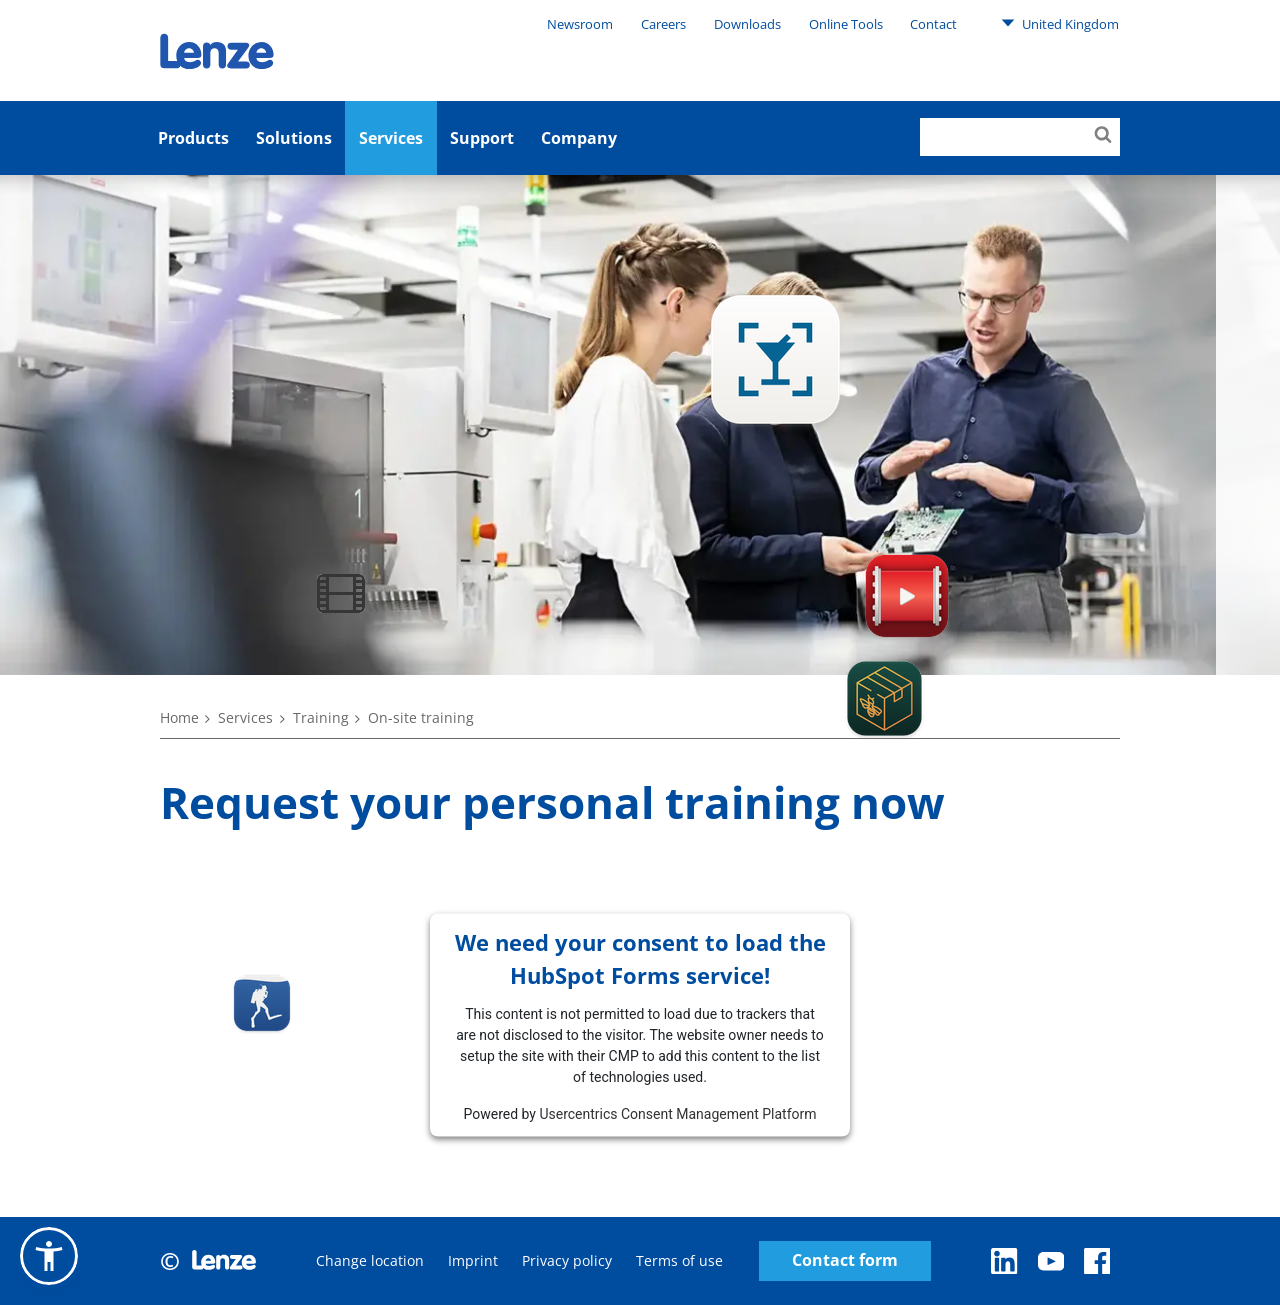 The width and height of the screenshot is (1280, 1305). What do you see at coordinates (341, 595) in the screenshot?
I see `open video player application` at bounding box center [341, 595].